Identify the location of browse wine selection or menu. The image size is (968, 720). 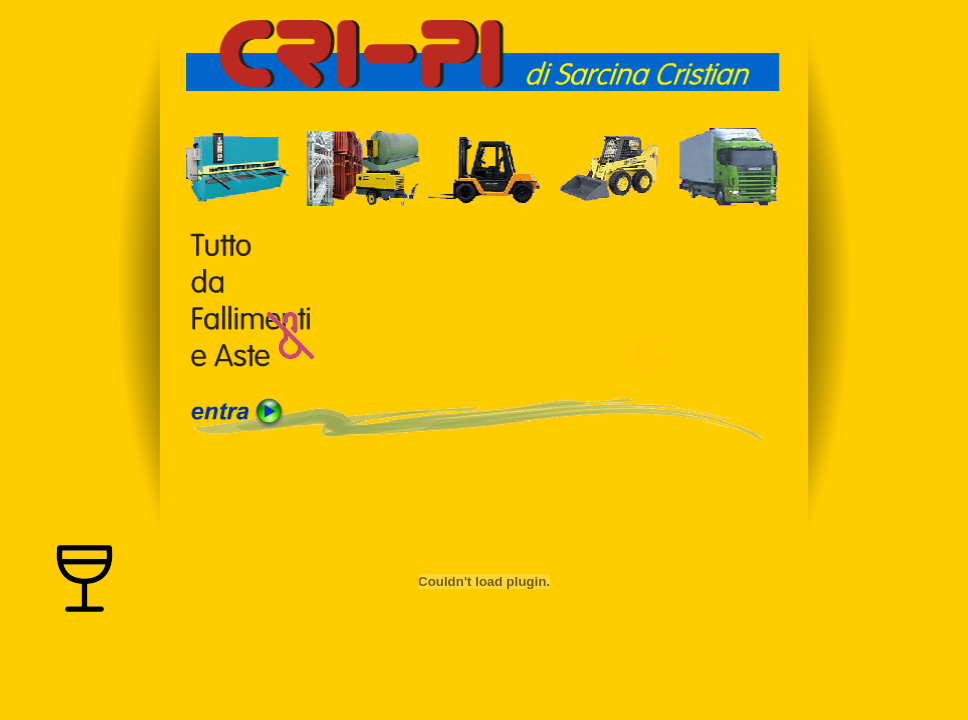
(84, 578).